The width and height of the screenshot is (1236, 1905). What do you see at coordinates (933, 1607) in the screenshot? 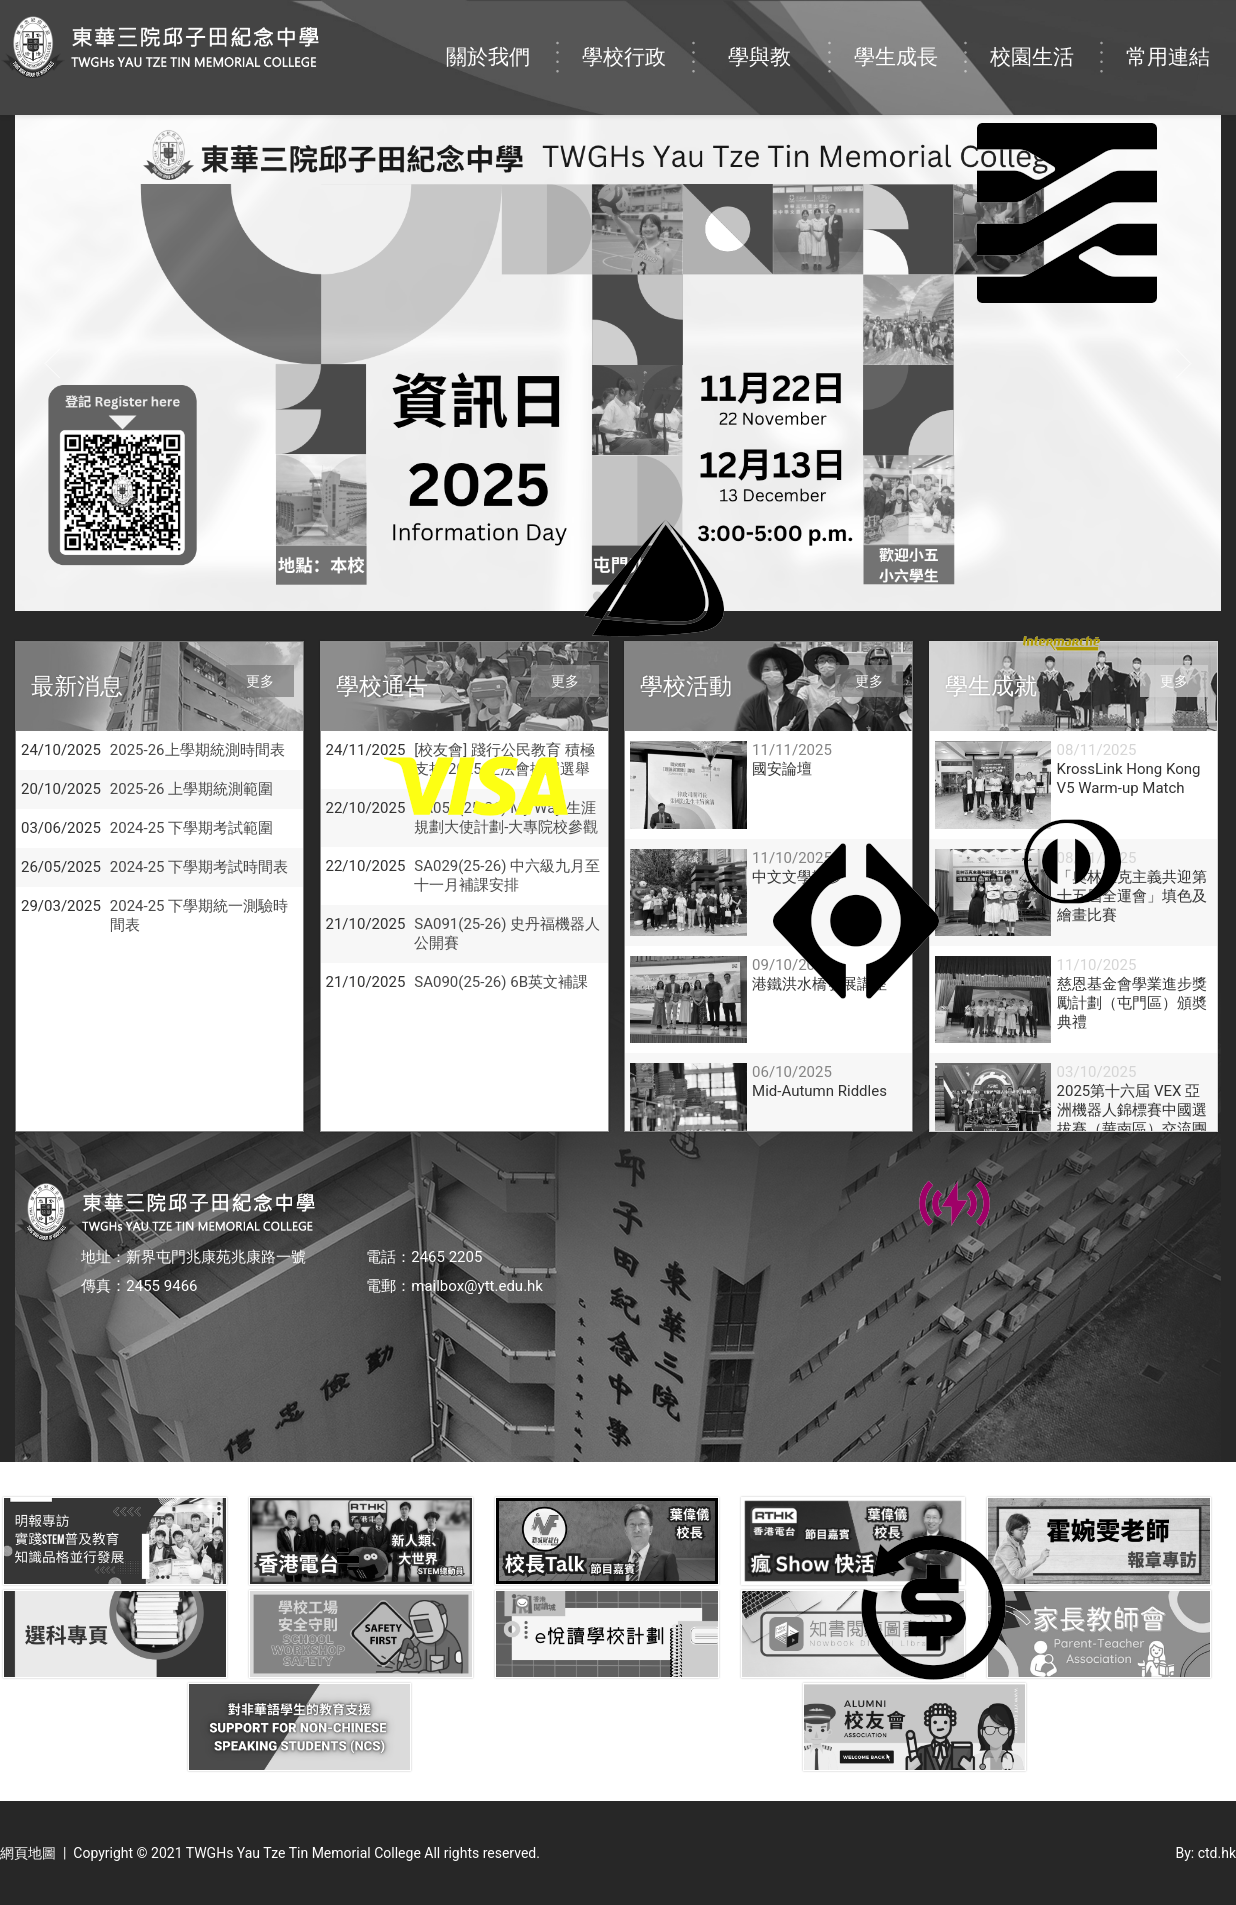
I see `request a refund for a purchase` at bounding box center [933, 1607].